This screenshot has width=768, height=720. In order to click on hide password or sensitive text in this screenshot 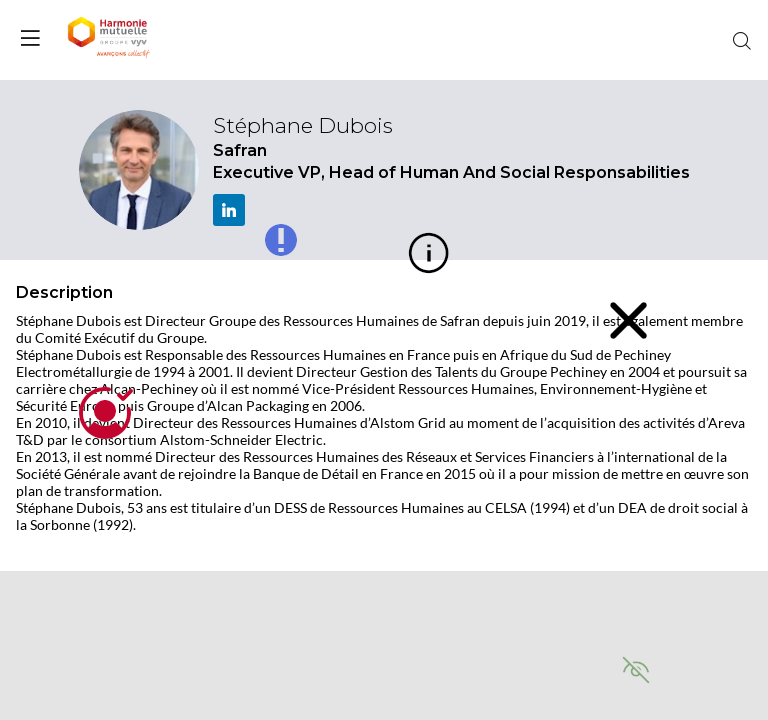, I will do `click(636, 670)`.